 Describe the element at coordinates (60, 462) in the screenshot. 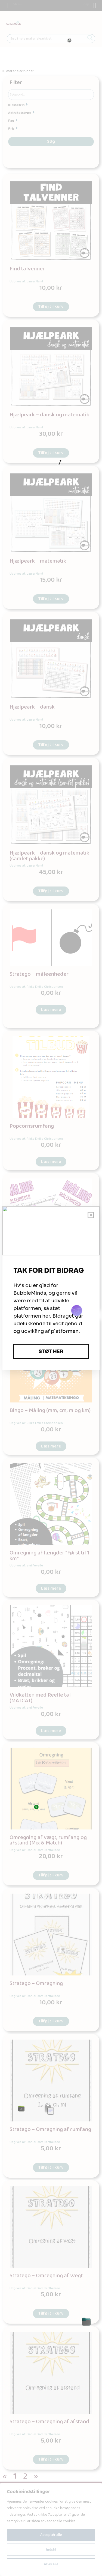

I see `apply italic formatting to selected text` at that location.